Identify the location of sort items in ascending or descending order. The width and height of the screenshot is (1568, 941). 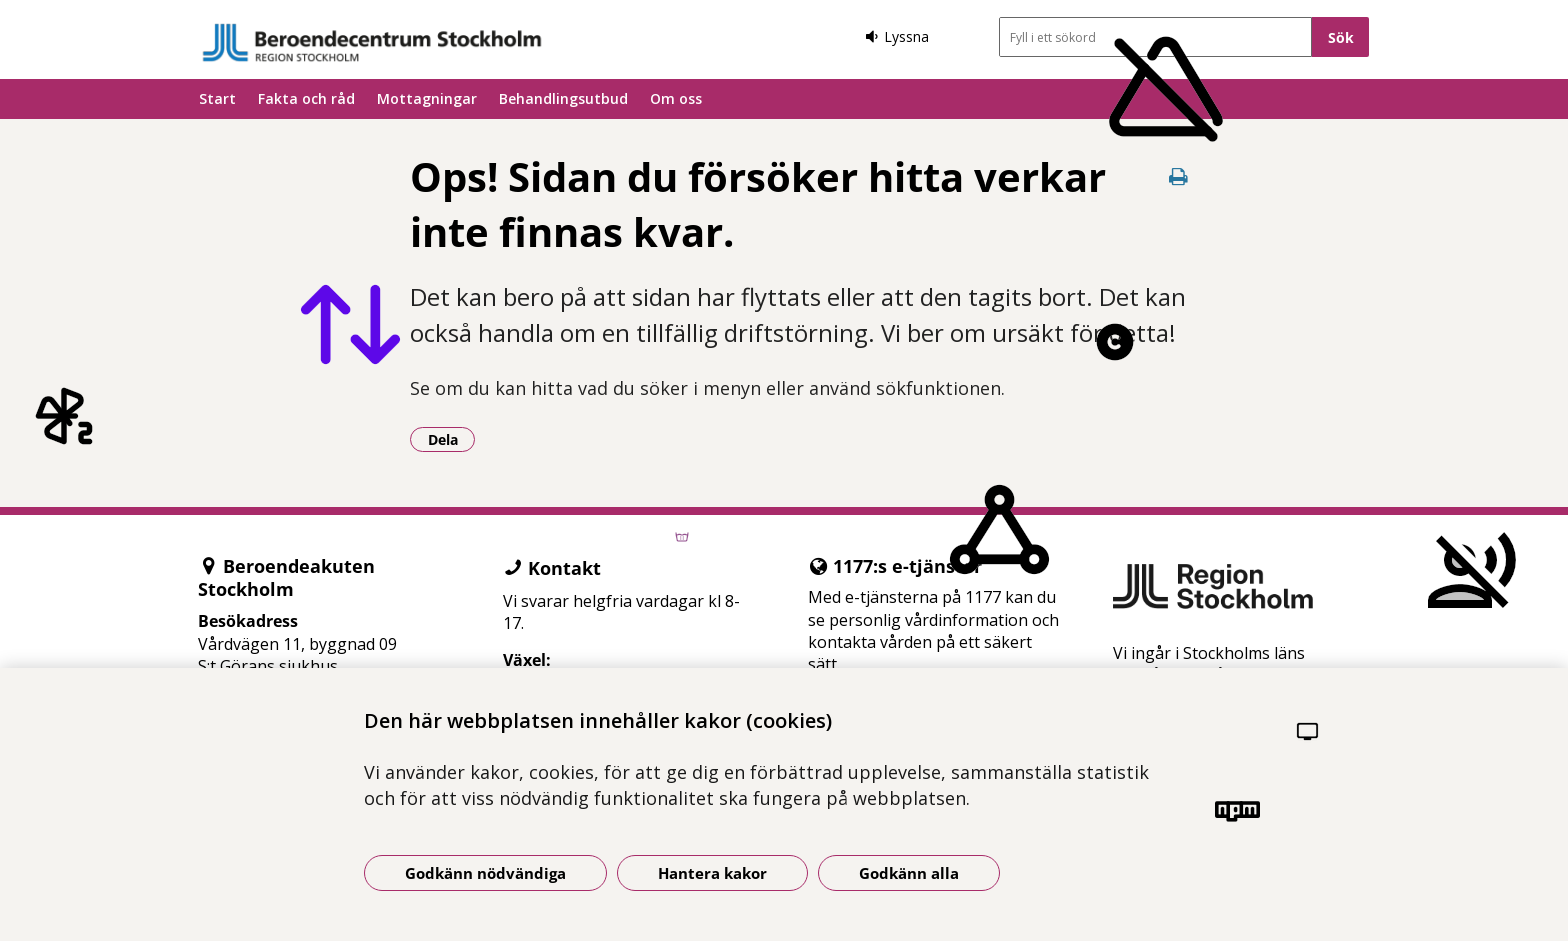
(350, 324).